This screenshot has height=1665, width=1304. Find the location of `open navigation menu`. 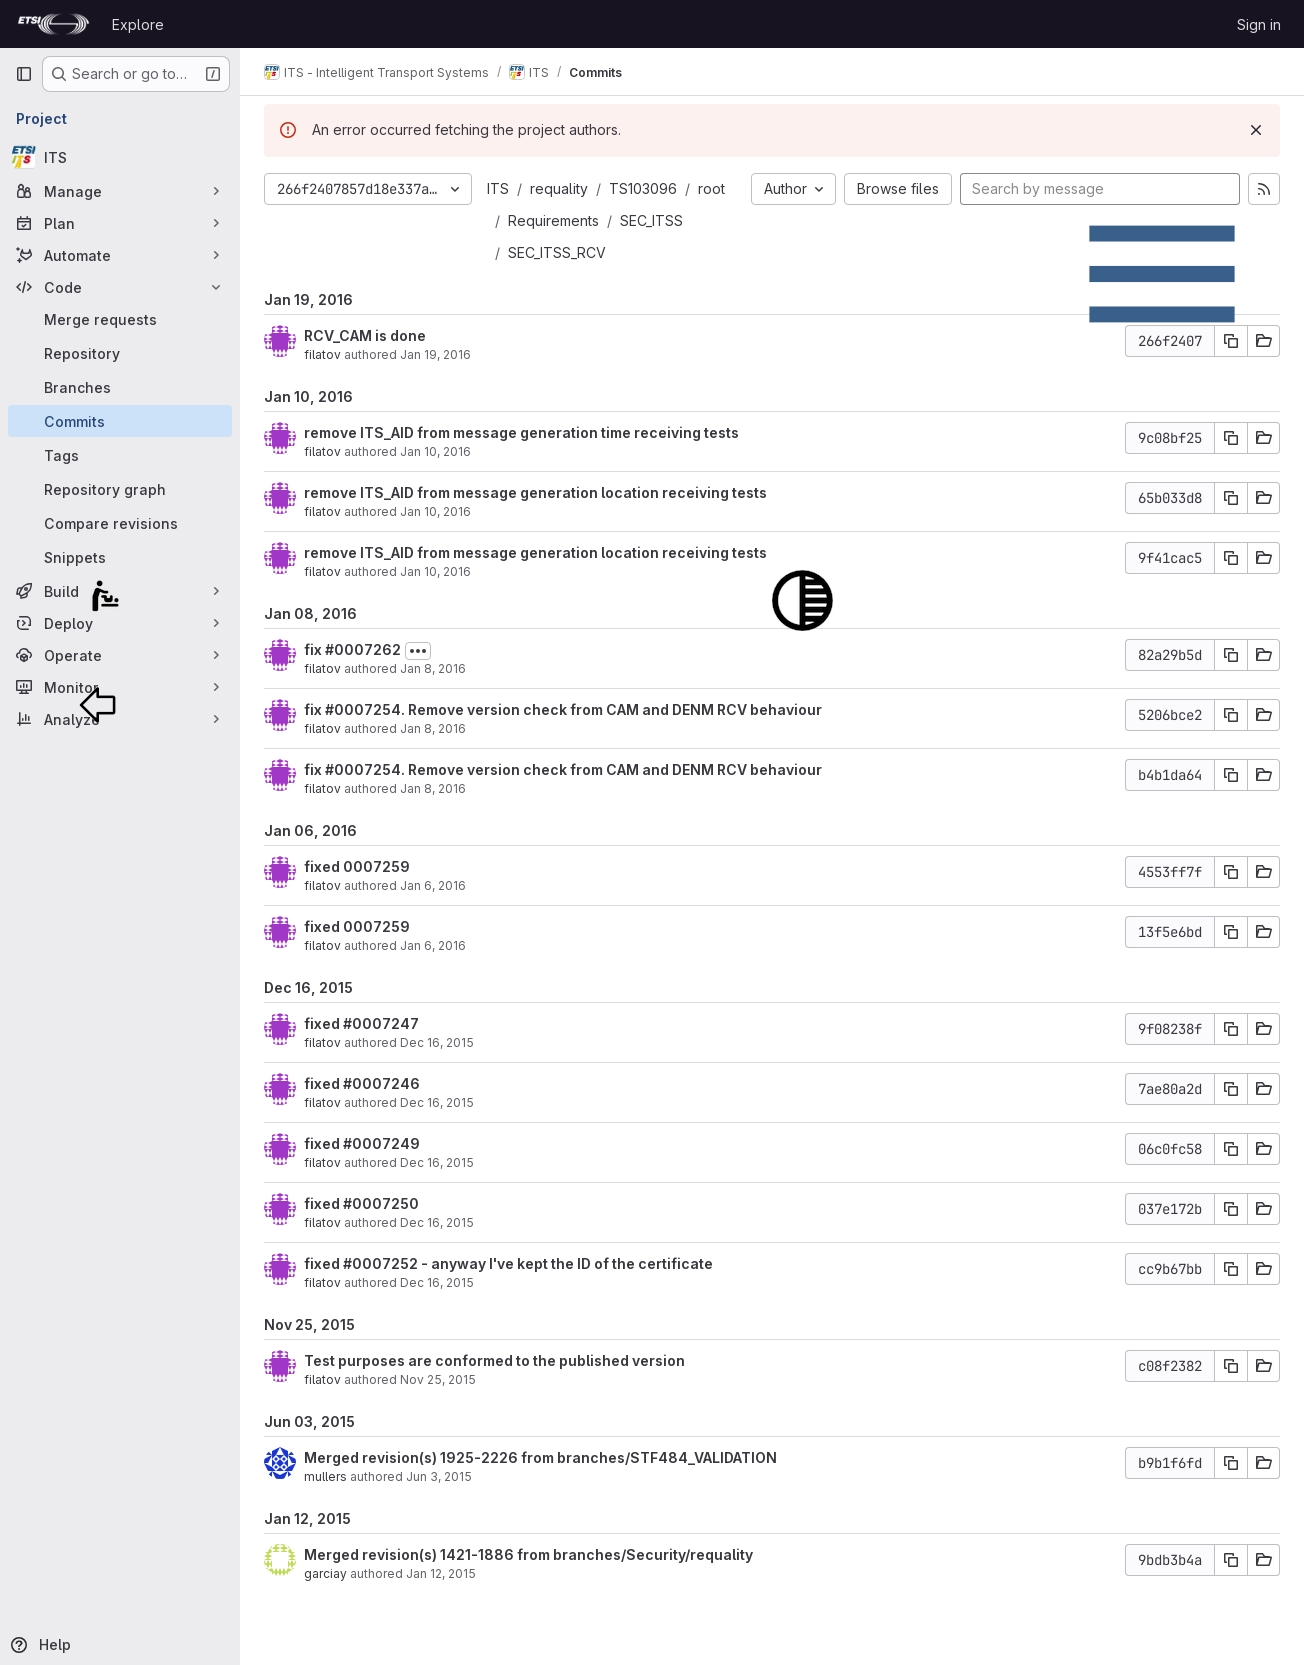

open navigation menu is located at coordinates (1162, 274).